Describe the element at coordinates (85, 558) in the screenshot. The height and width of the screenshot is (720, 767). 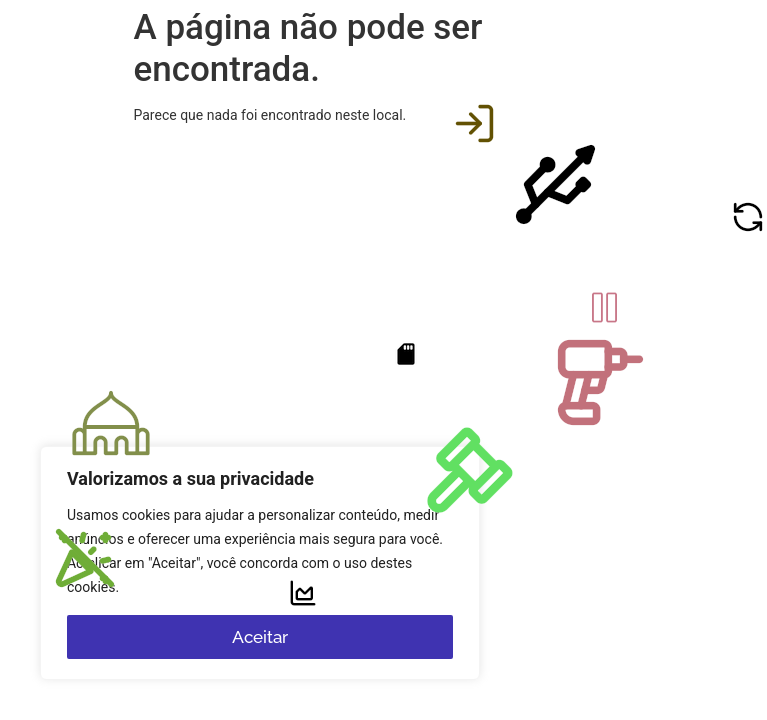
I see `disable celebration effects` at that location.